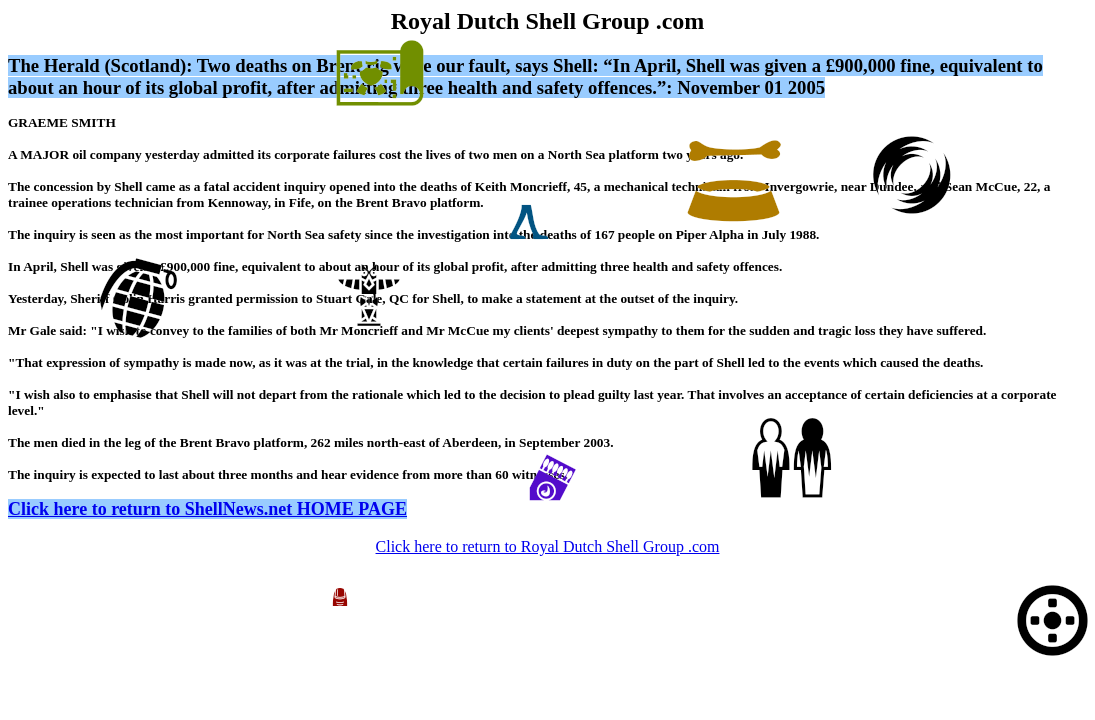 This screenshot has width=1095, height=720. What do you see at coordinates (792, 458) in the screenshot?
I see `swap character or avatar body` at bounding box center [792, 458].